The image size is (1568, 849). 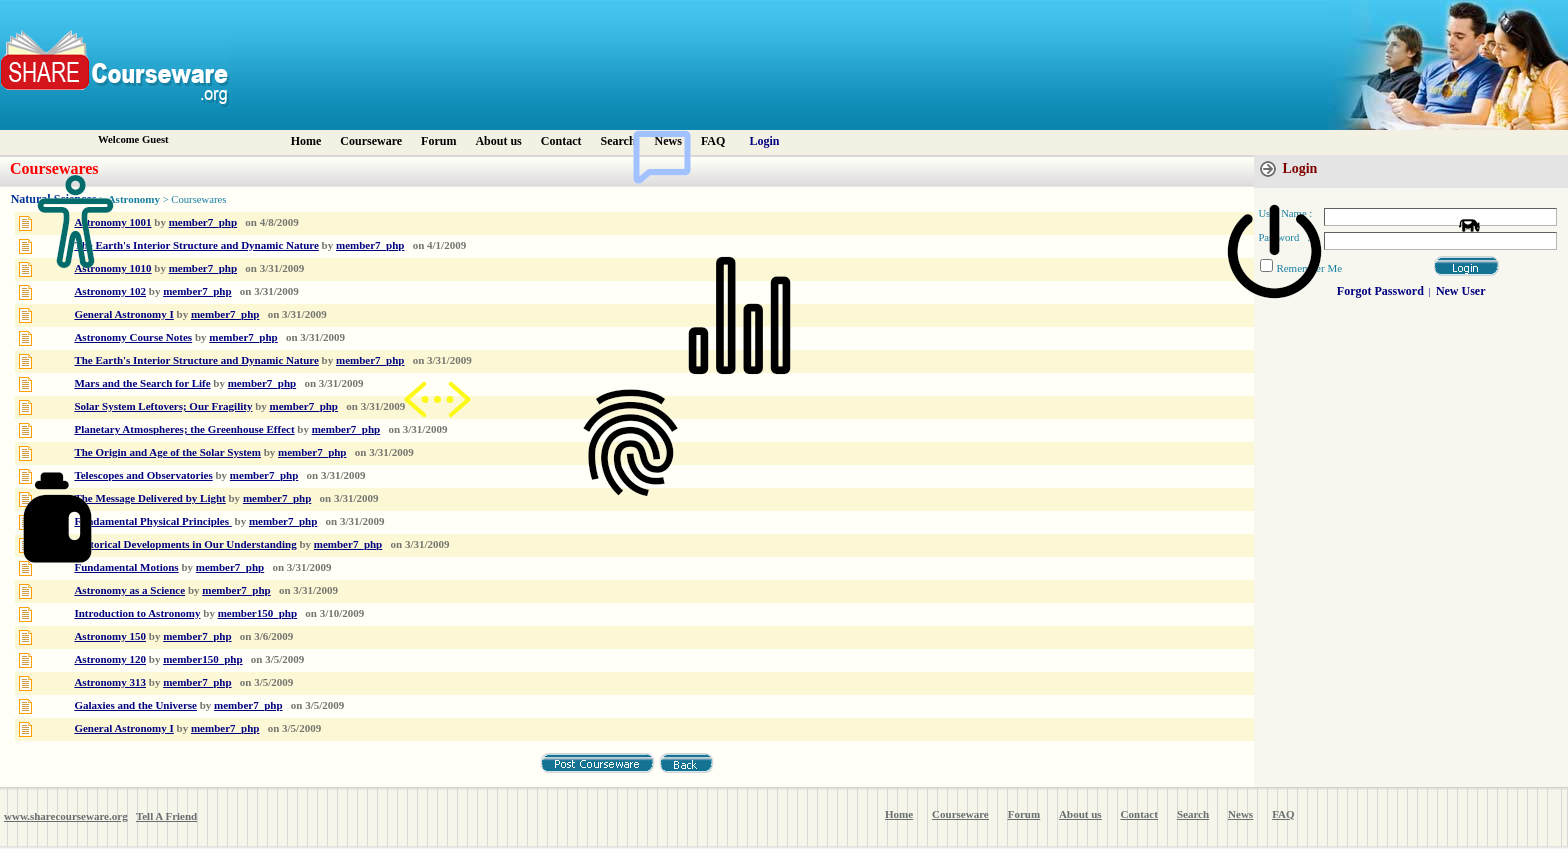 What do you see at coordinates (1469, 225) in the screenshot?
I see `indicates dairy or farm-related content` at bounding box center [1469, 225].